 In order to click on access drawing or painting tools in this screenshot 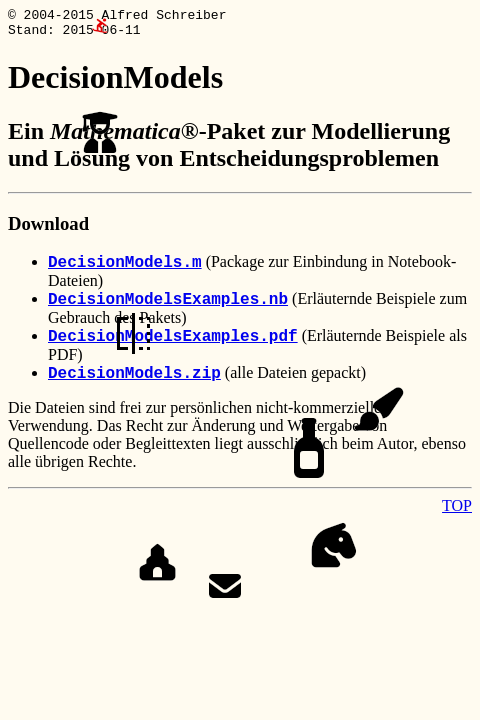, I will do `click(379, 409)`.